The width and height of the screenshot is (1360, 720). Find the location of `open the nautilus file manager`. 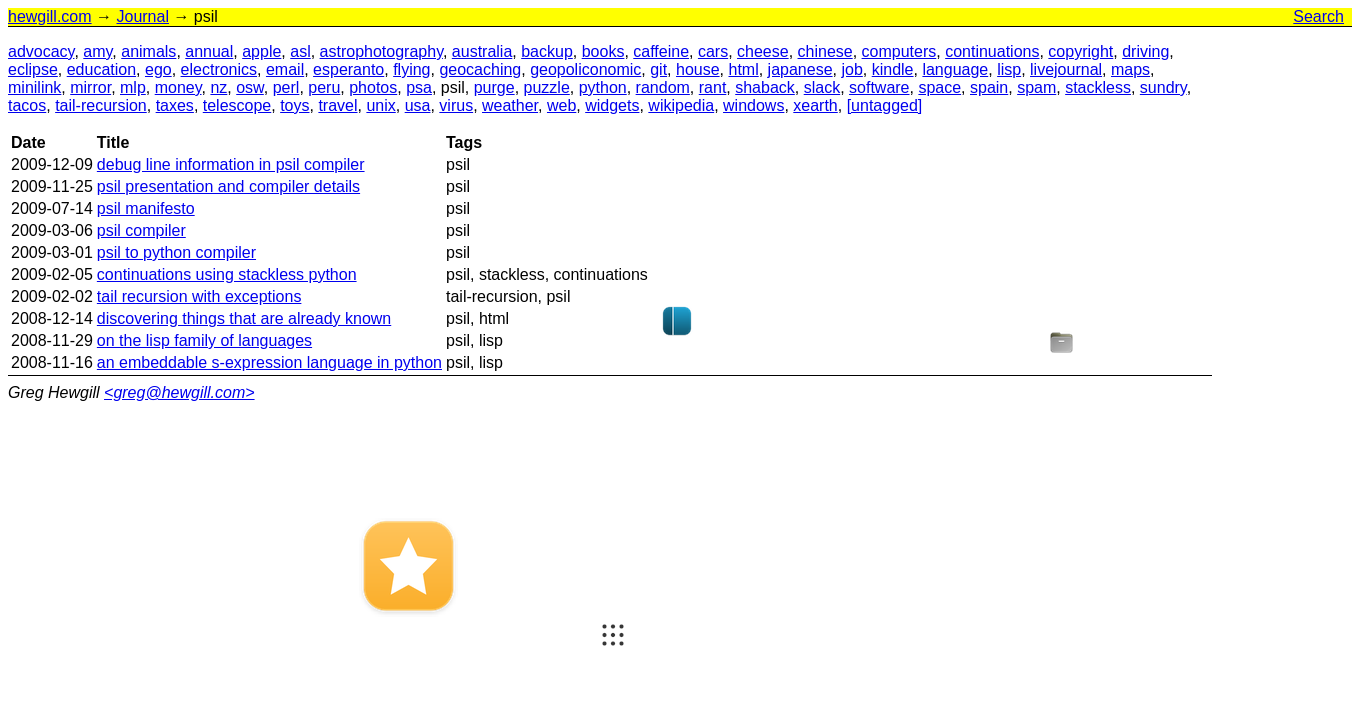

open the nautilus file manager is located at coordinates (1061, 342).